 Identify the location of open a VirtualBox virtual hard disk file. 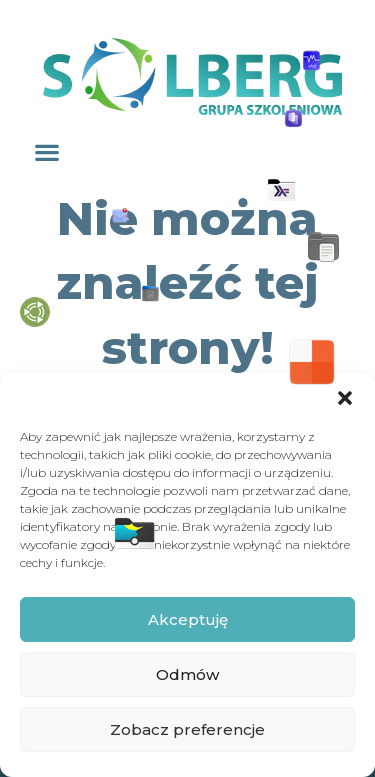
(311, 60).